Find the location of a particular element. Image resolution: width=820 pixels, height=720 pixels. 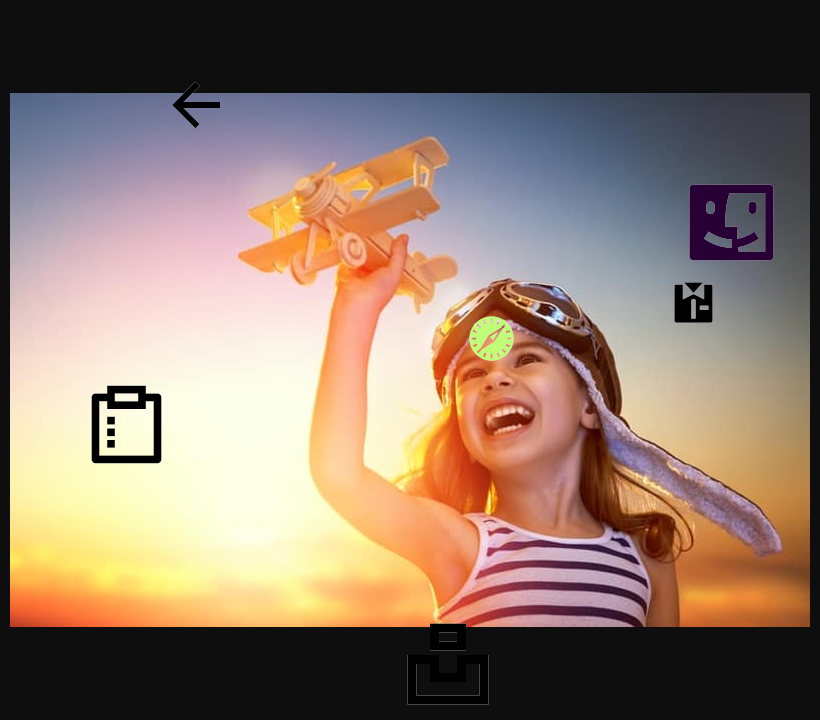

open finder to browse files and folders is located at coordinates (731, 222).